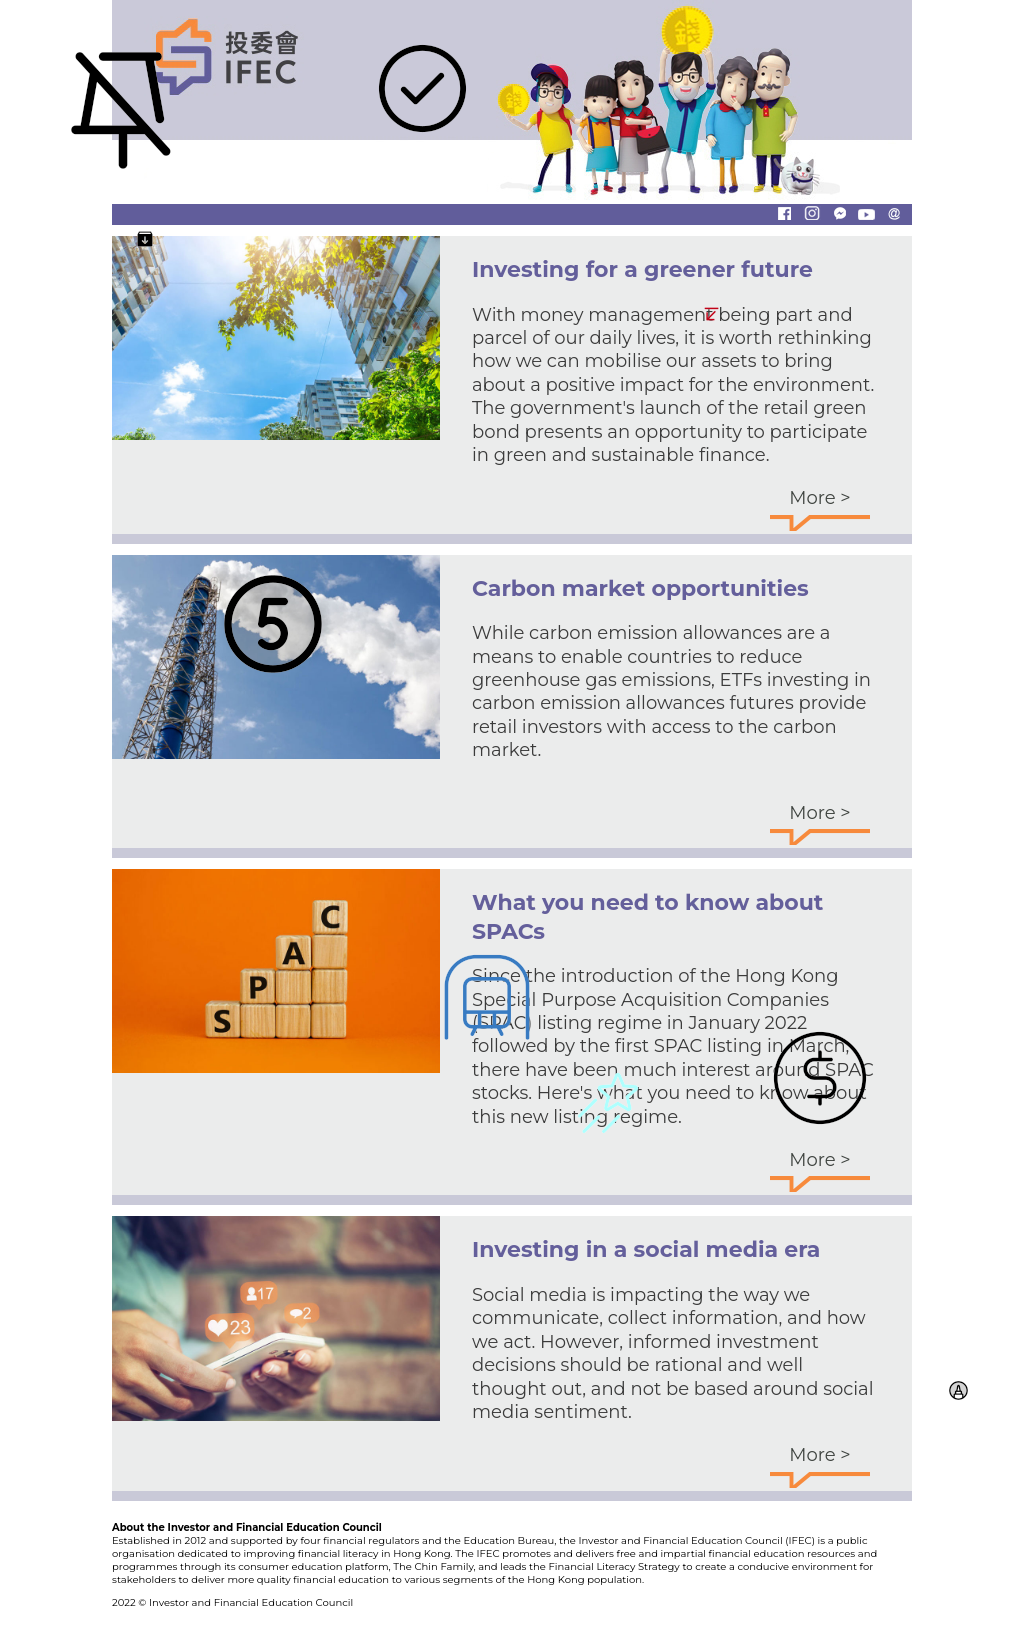 The image size is (1024, 1629). What do you see at coordinates (711, 314) in the screenshot?
I see `move item to bottom-left corner` at bounding box center [711, 314].